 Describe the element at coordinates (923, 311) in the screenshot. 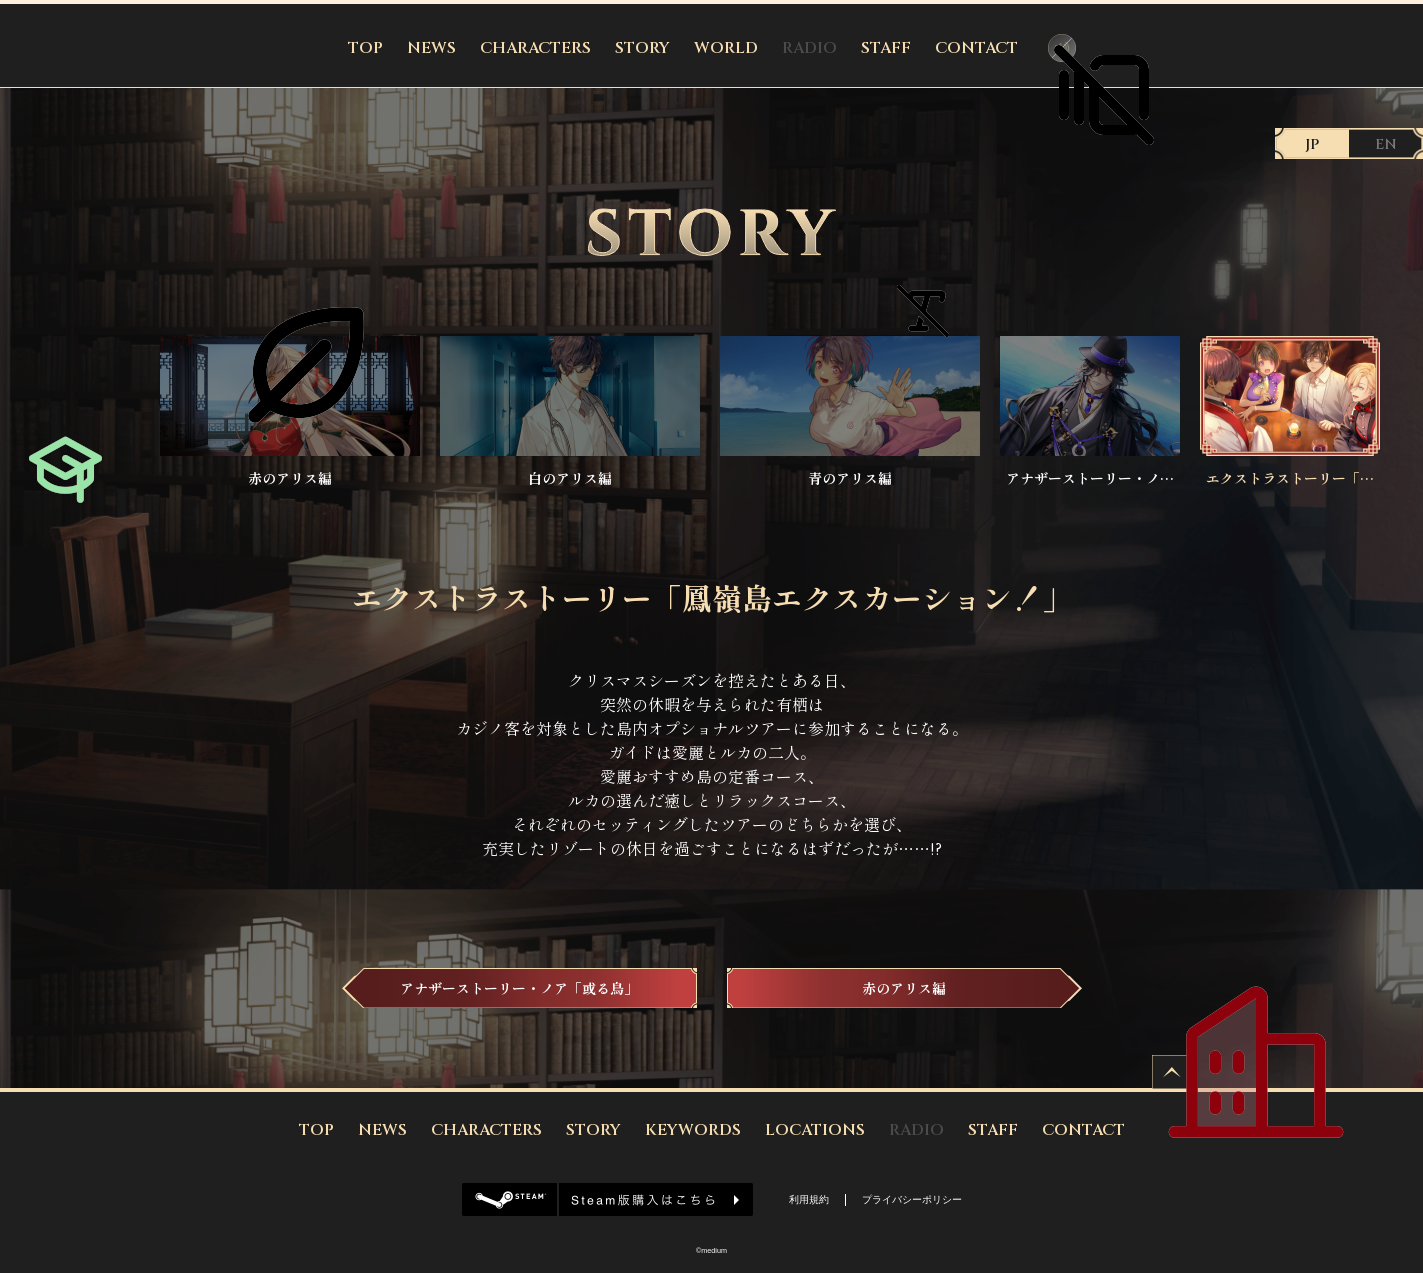

I see `clear text formatting` at that location.